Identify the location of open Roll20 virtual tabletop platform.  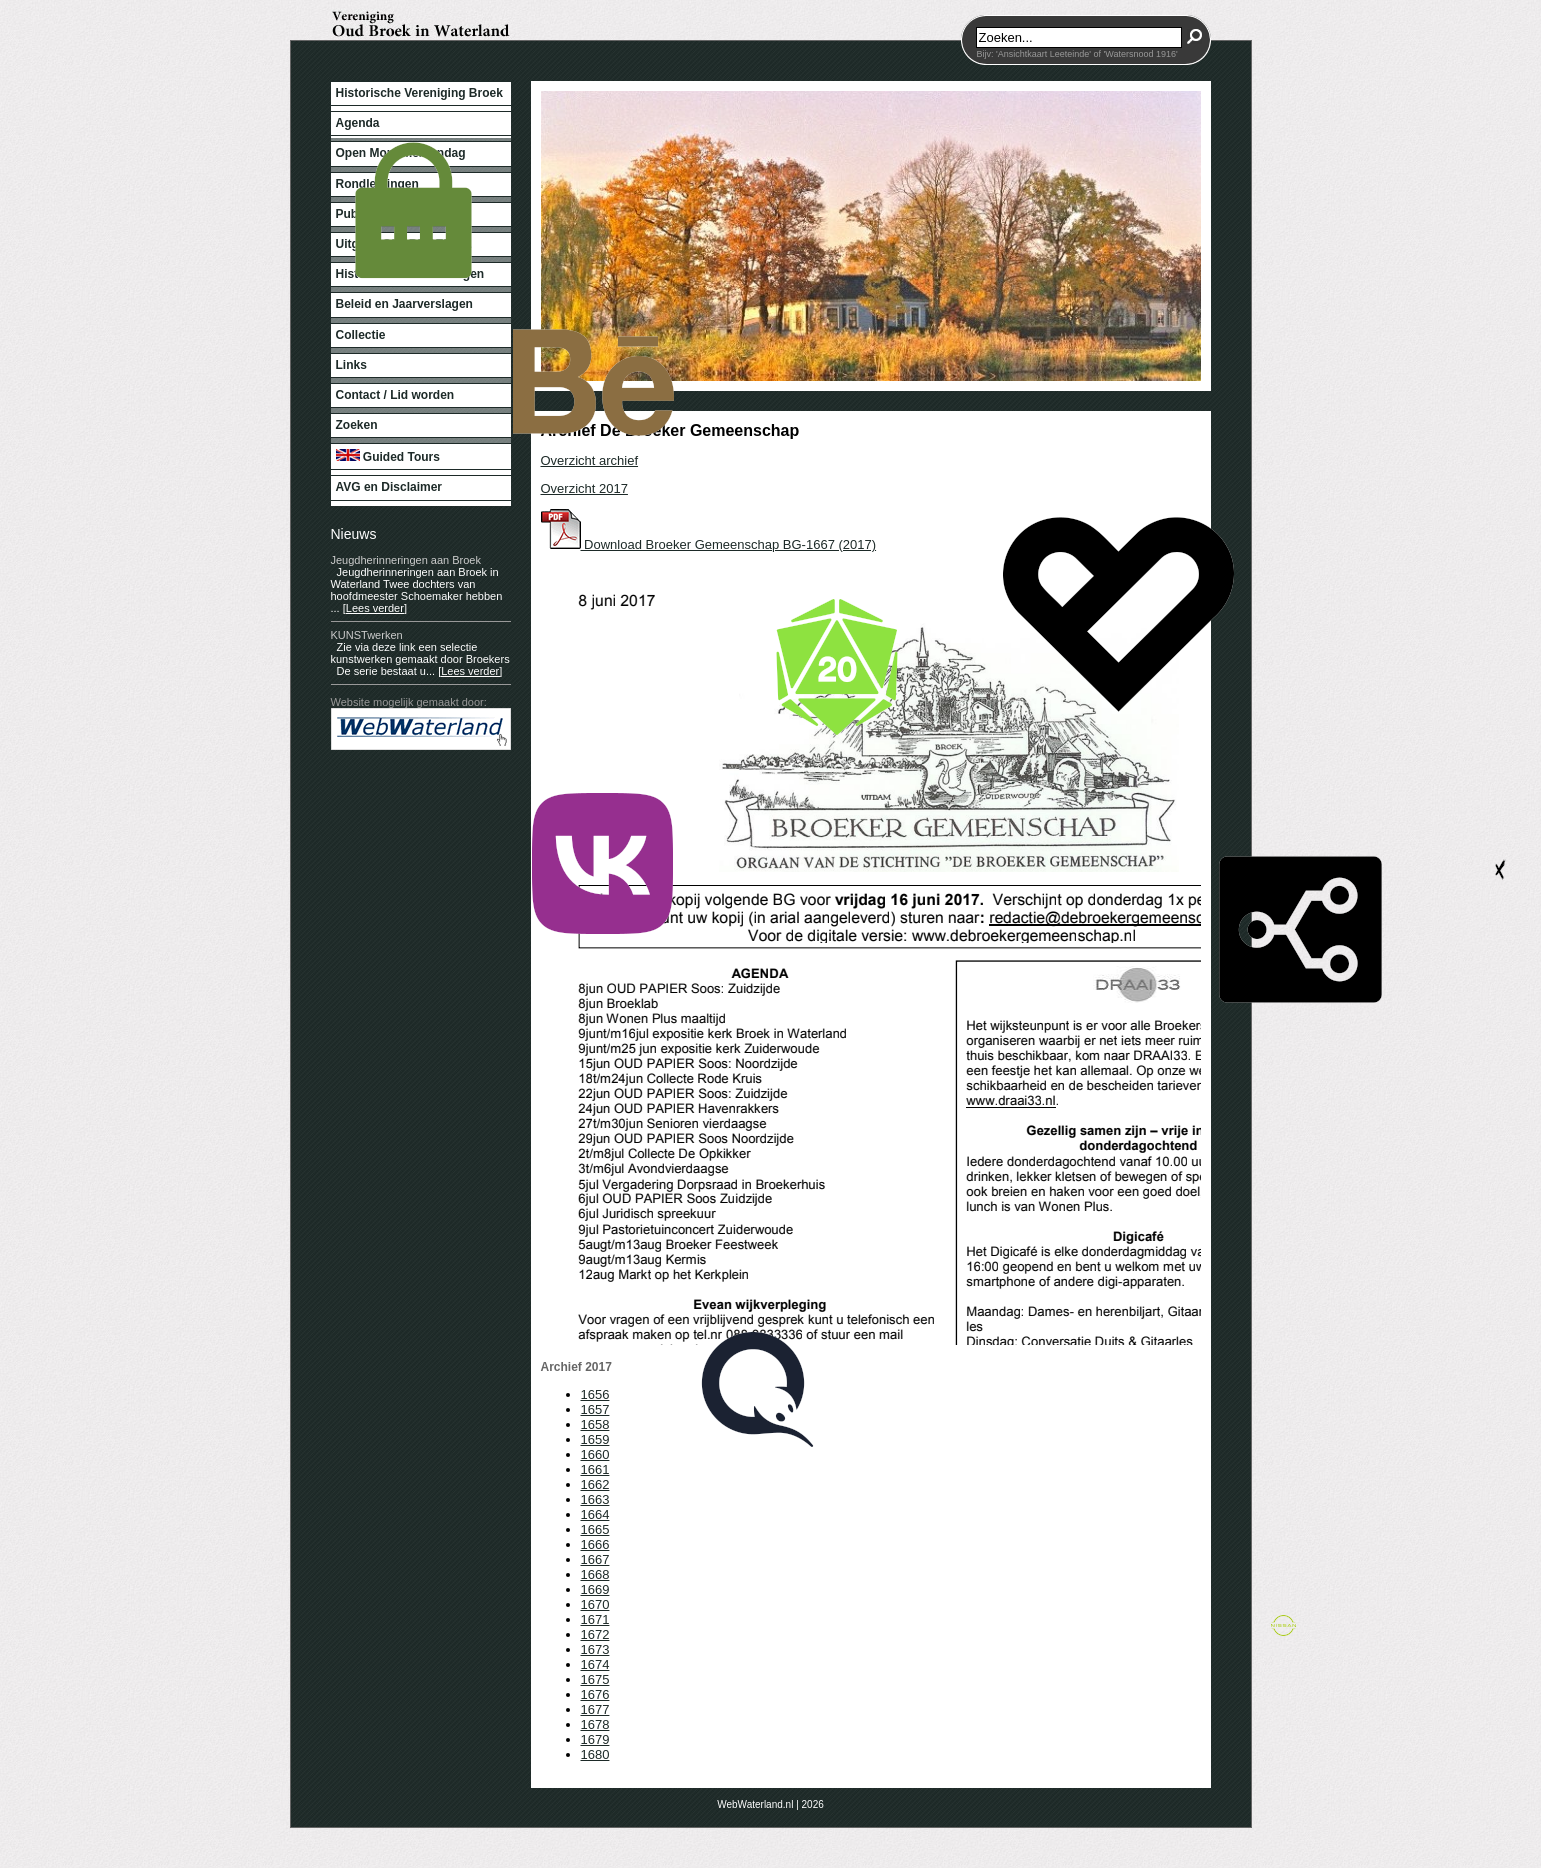
(837, 667).